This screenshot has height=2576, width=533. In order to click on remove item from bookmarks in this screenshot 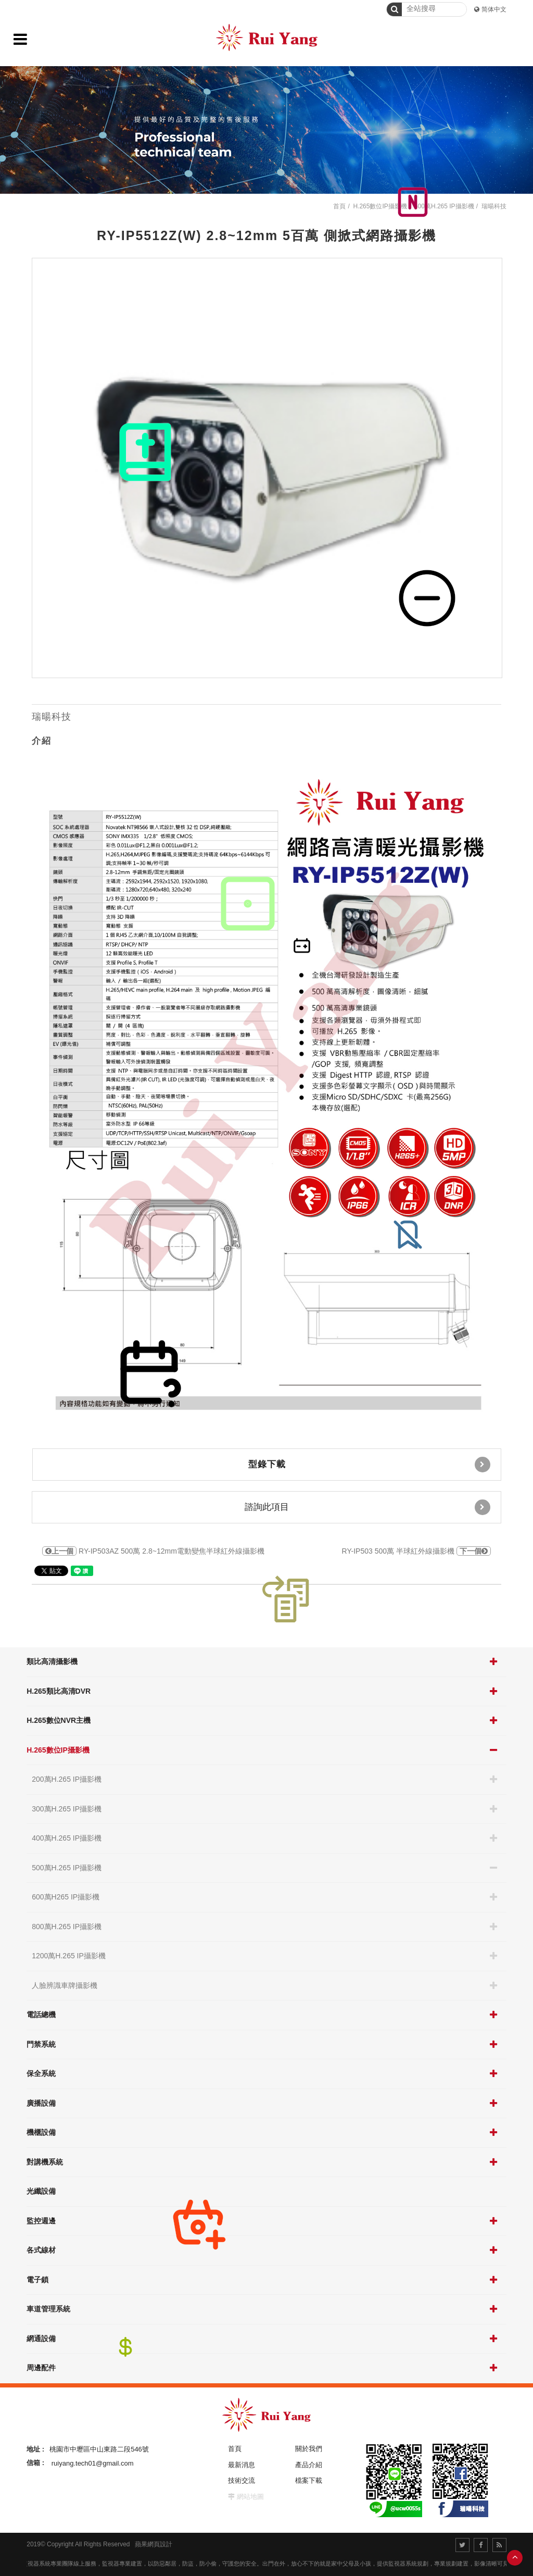, I will do `click(408, 1234)`.